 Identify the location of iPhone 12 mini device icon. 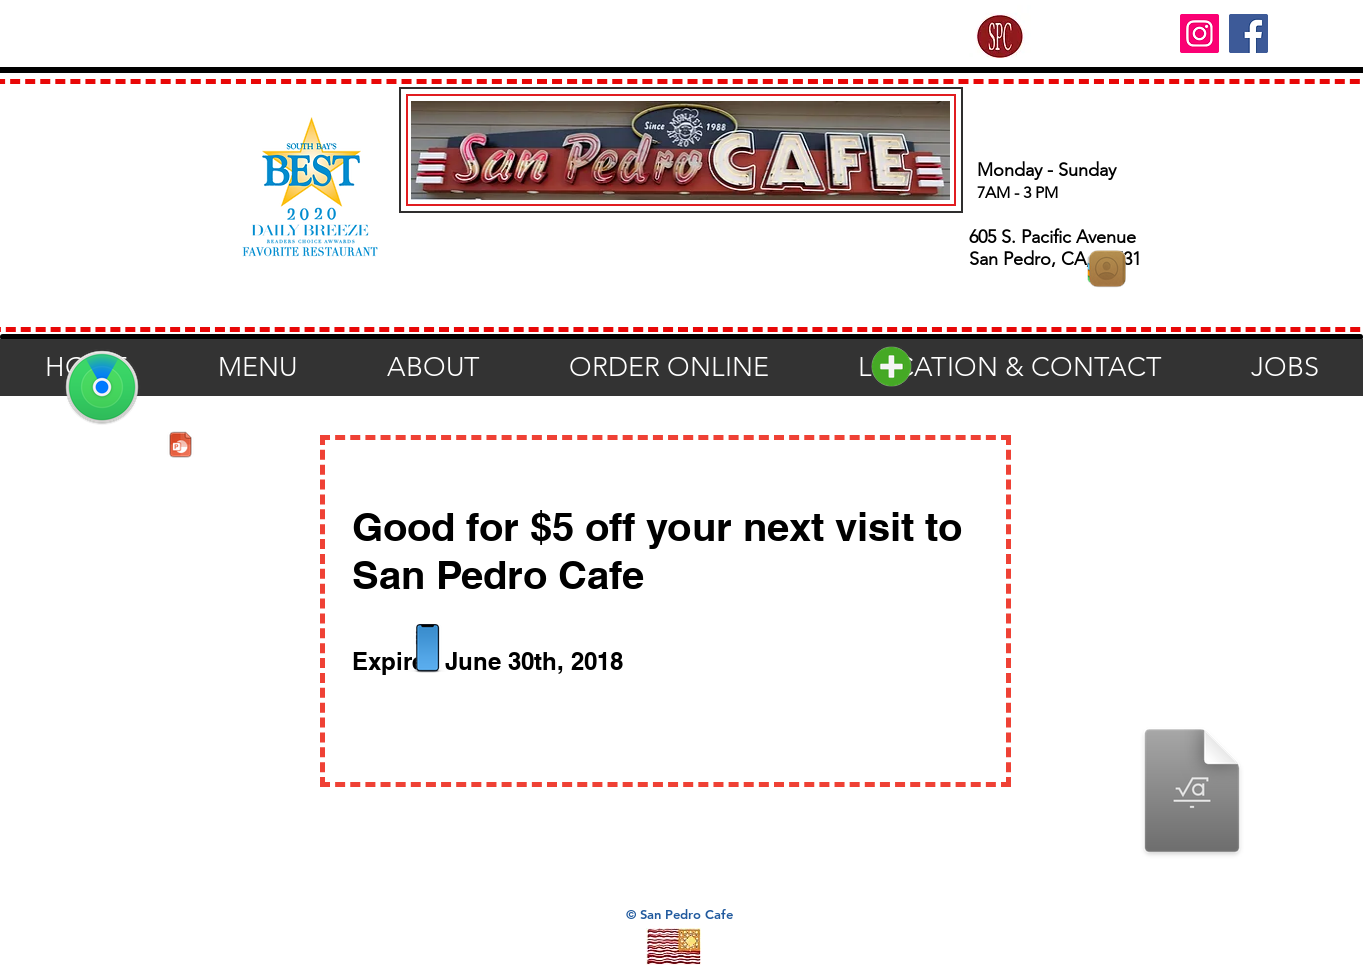
(427, 648).